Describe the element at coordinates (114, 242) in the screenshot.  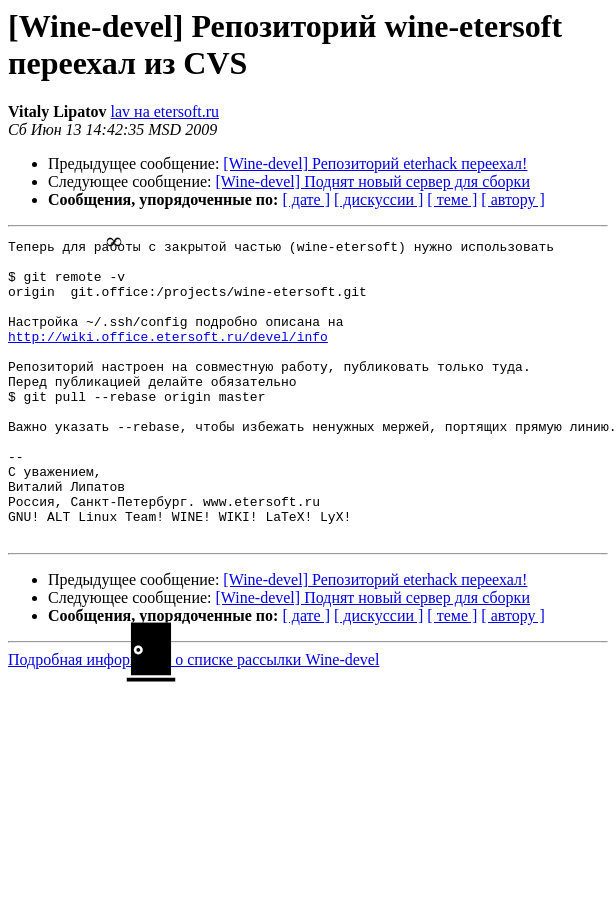
I see `indicates unlimited or infinite quantity` at that location.